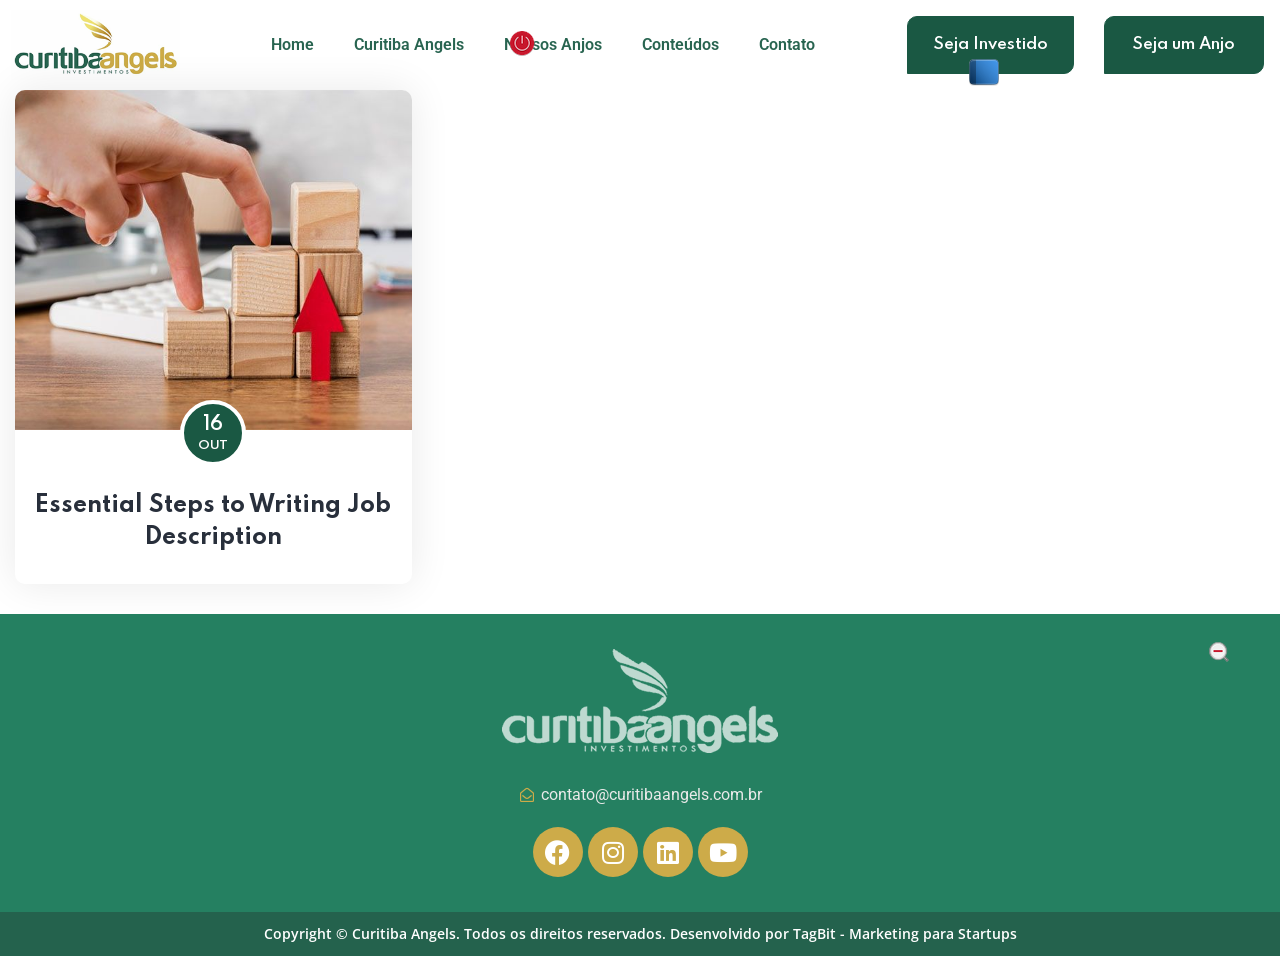  Describe the element at coordinates (984, 71) in the screenshot. I see `access your desktop folder` at that location.